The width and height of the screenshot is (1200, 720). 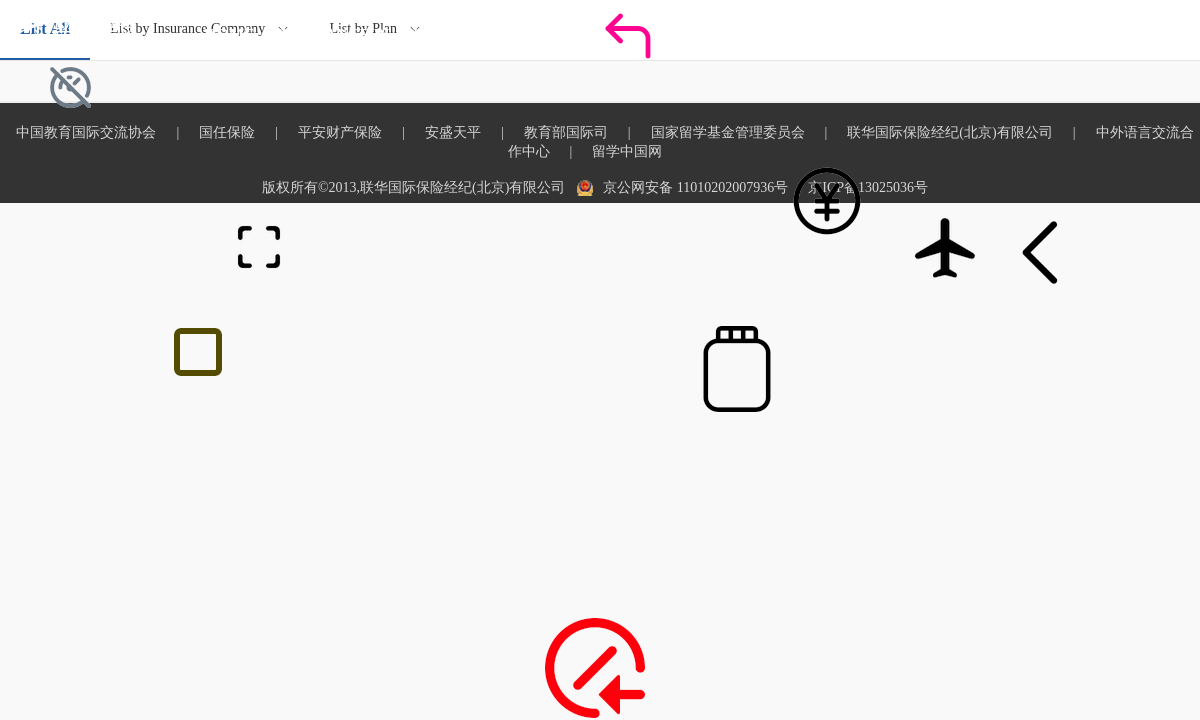 What do you see at coordinates (1041, 252) in the screenshot?
I see `go back to the previous page` at bounding box center [1041, 252].